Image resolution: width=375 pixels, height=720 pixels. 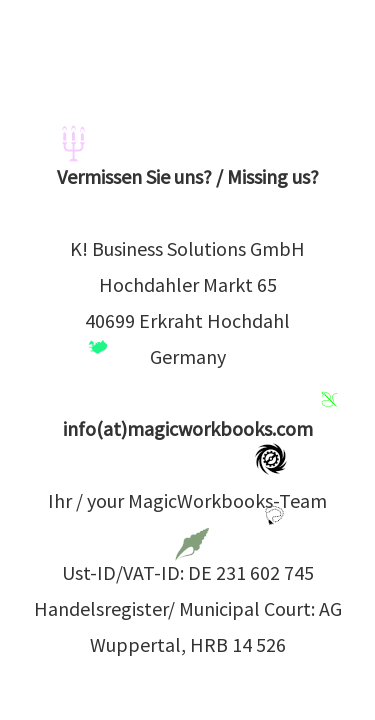 What do you see at coordinates (98, 347) in the screenshot?
I see `select iceland as a country or region` at bounding box center [98, 347].